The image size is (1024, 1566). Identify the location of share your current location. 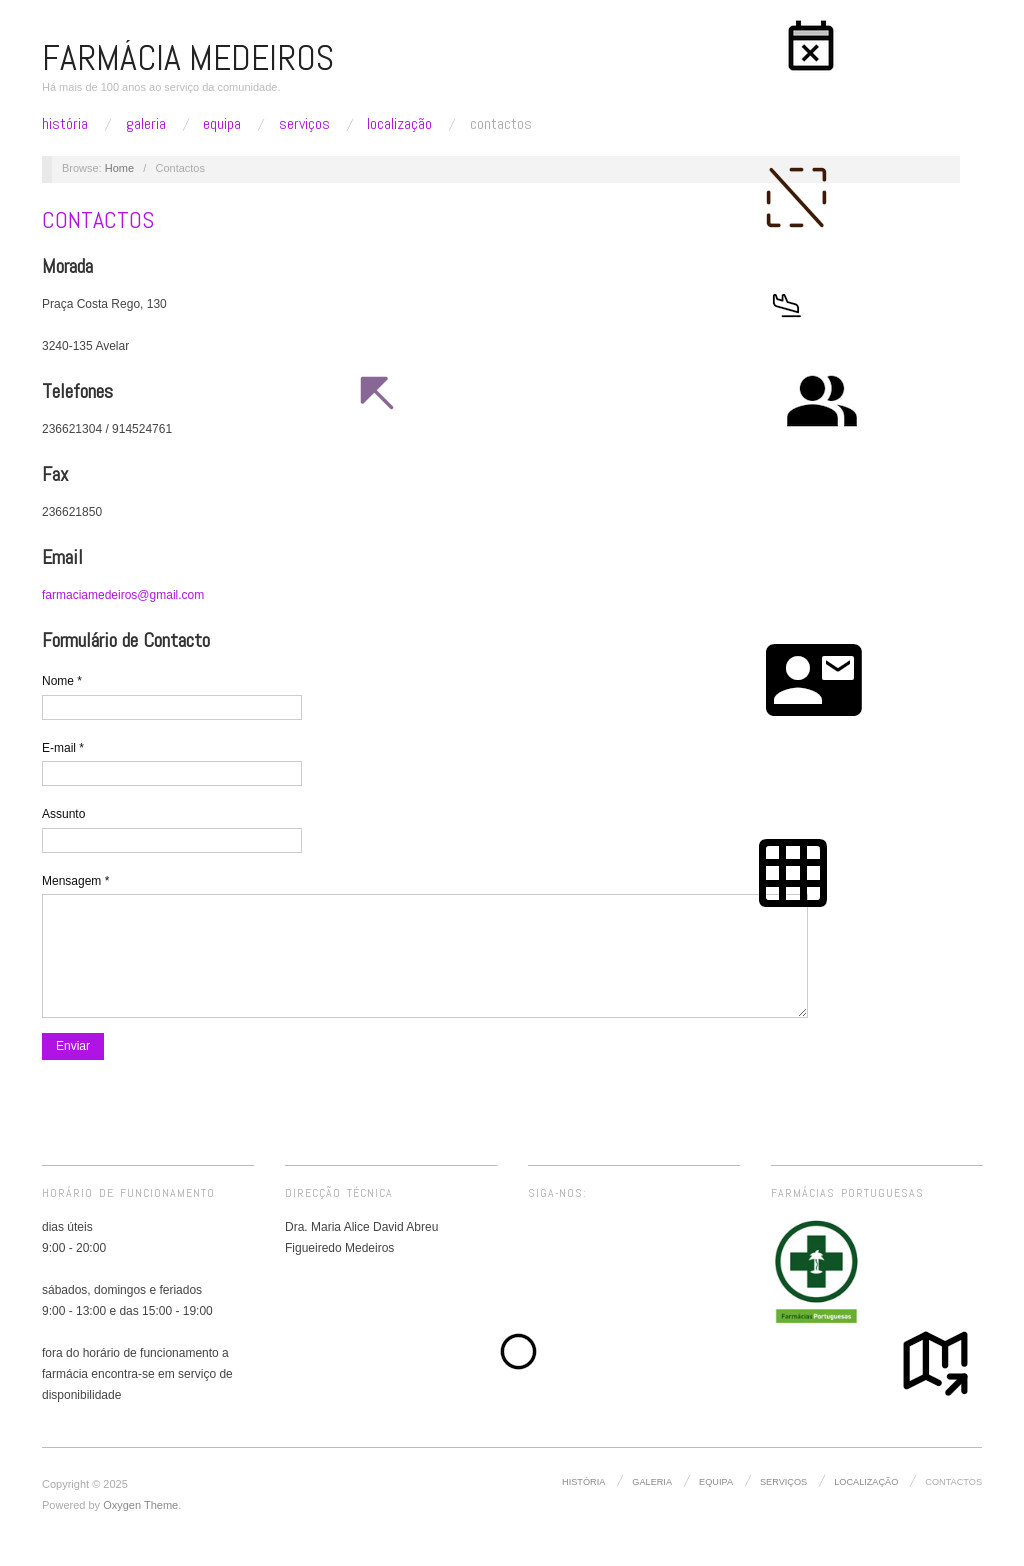
(935, 1360).